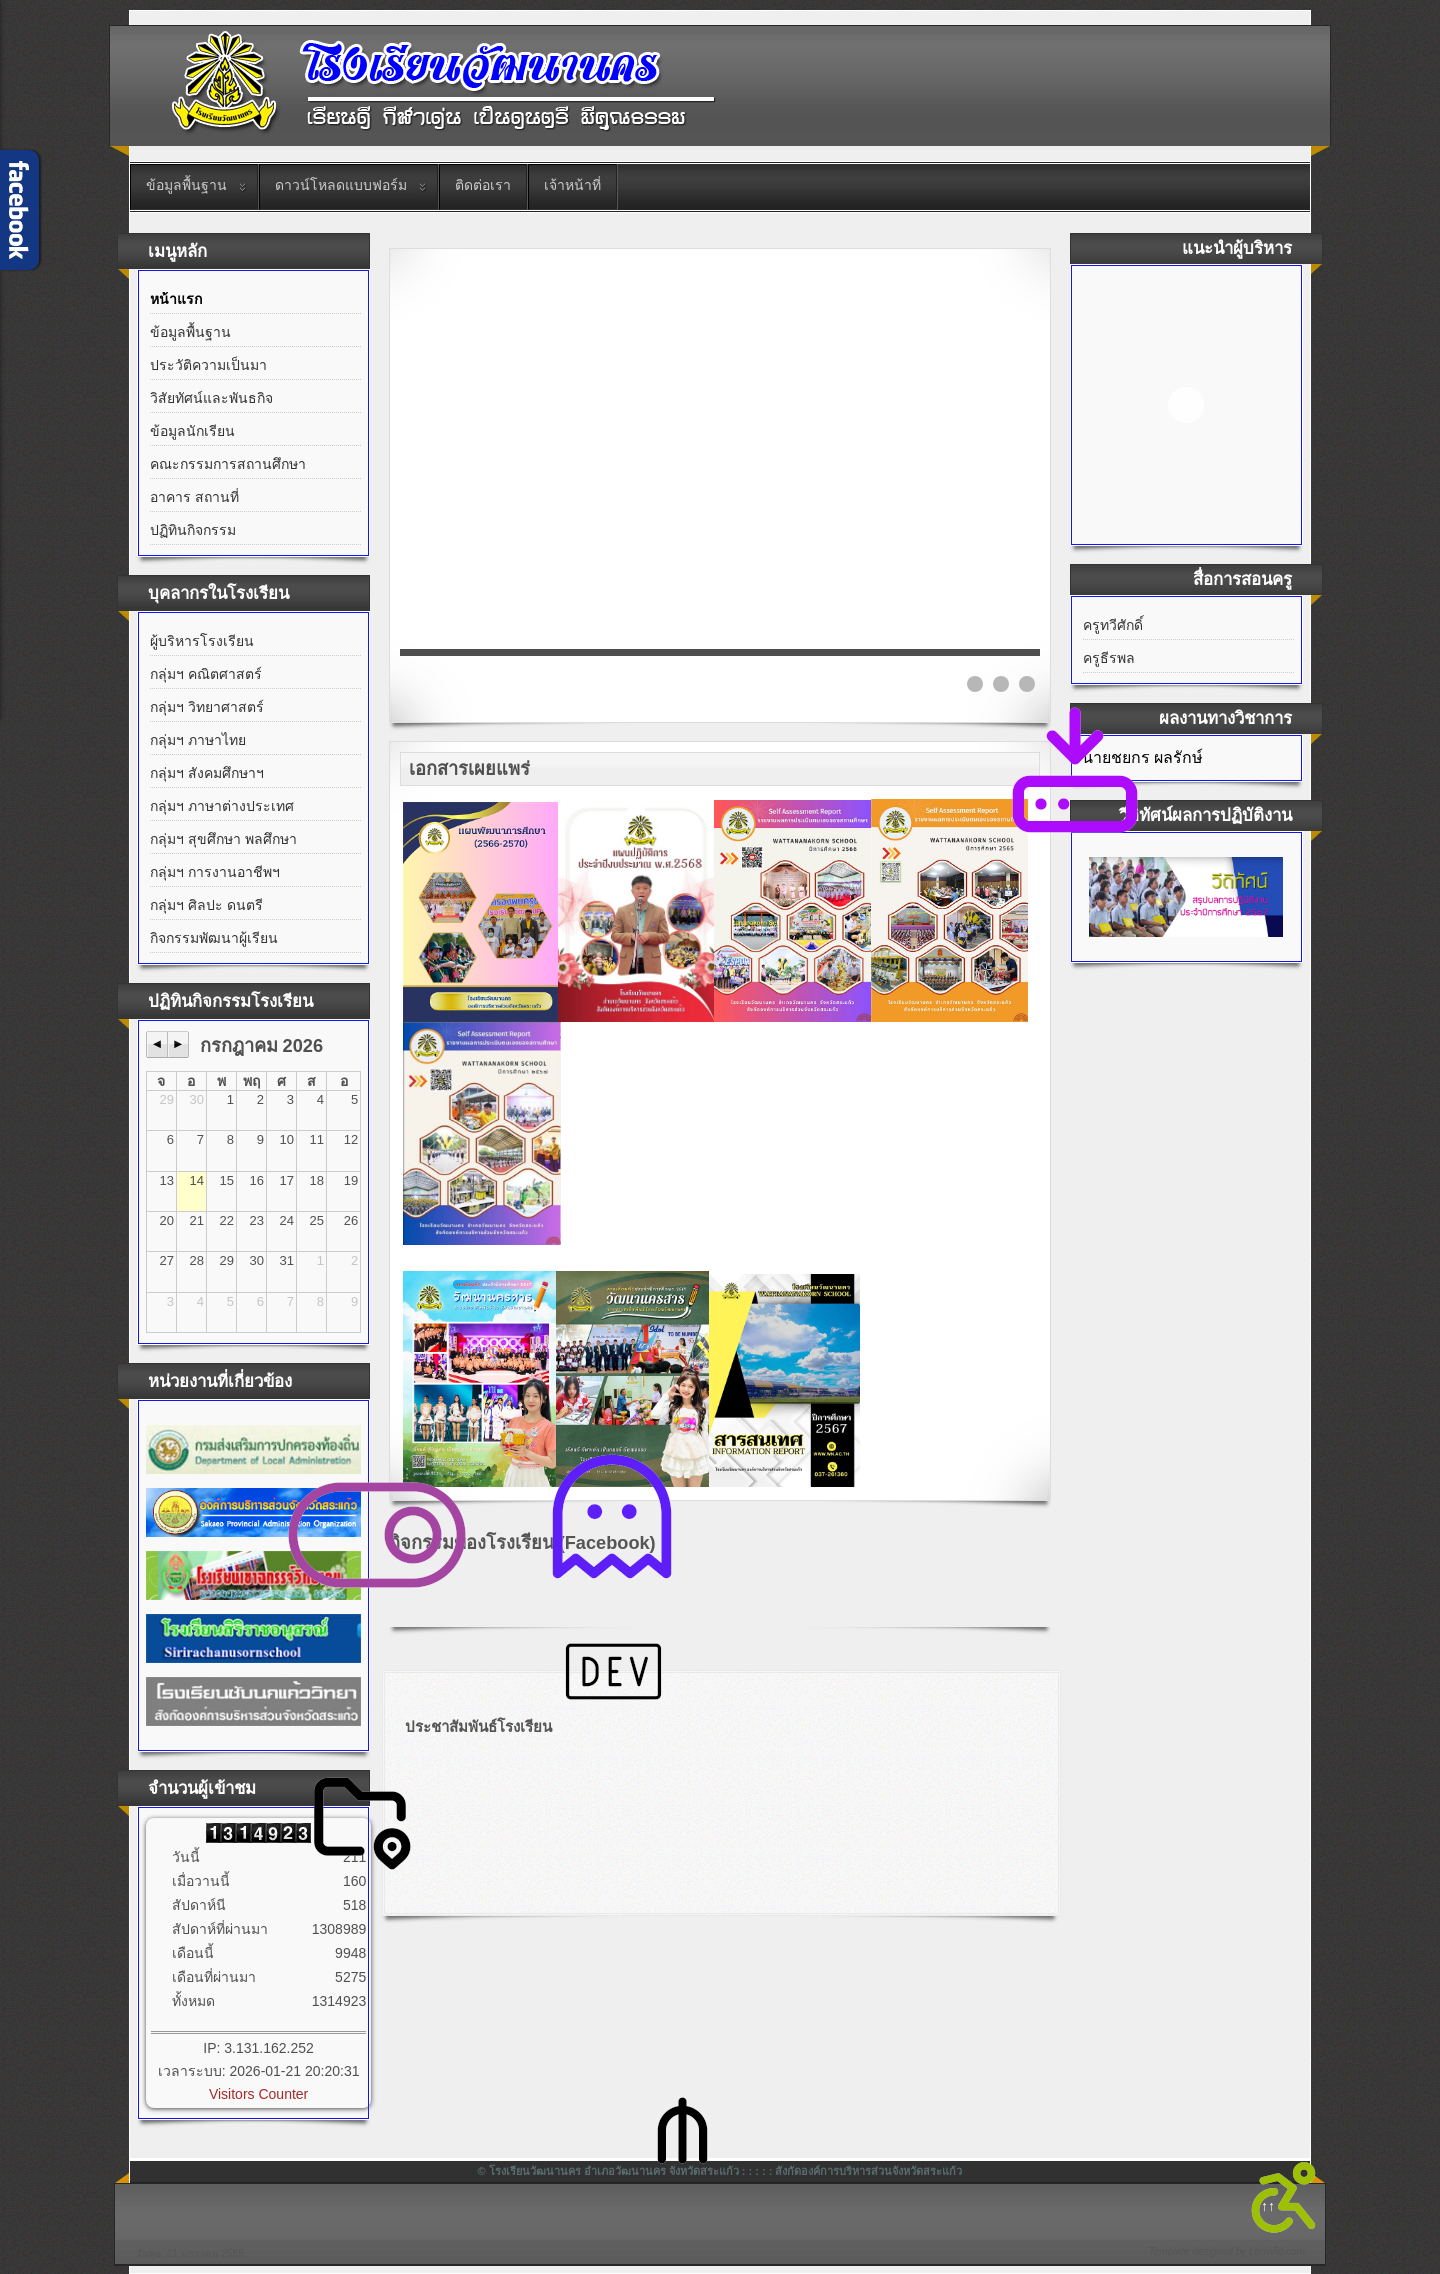  Describe the element at coordinates (612, 1519) in the screenshot. I see `enable ghost mode or incognito browsing` at that location.